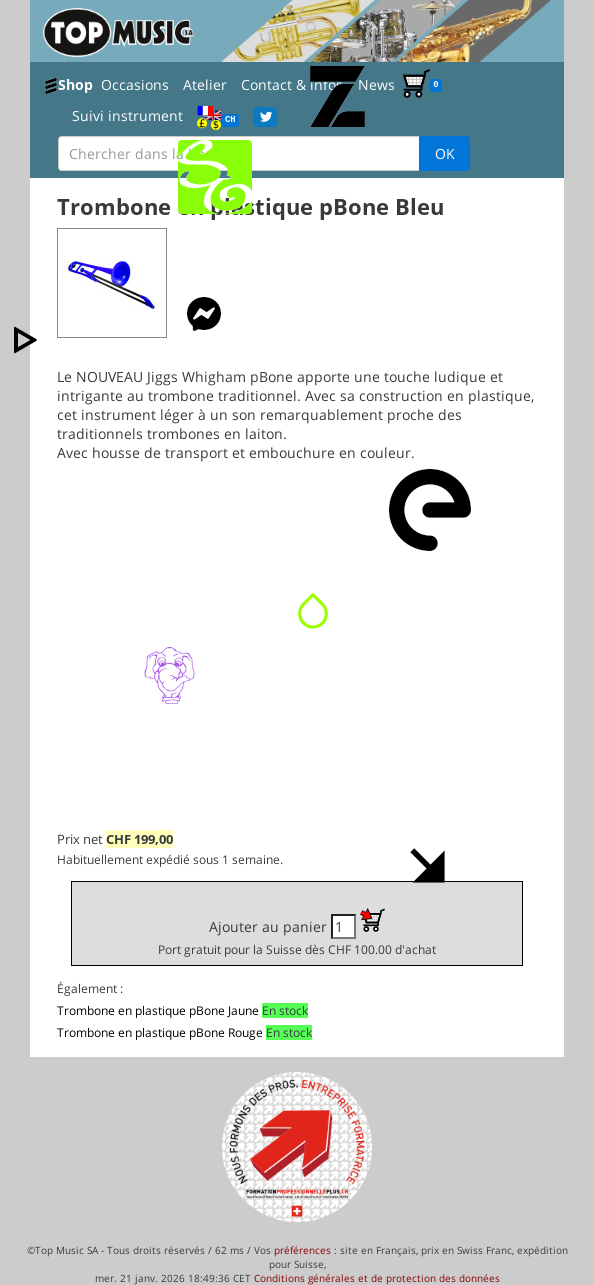  What do you see at coordinates (204, 314) in the screenshot?
I see `open Facebook Messenger app` at bounding box center [204, 314].